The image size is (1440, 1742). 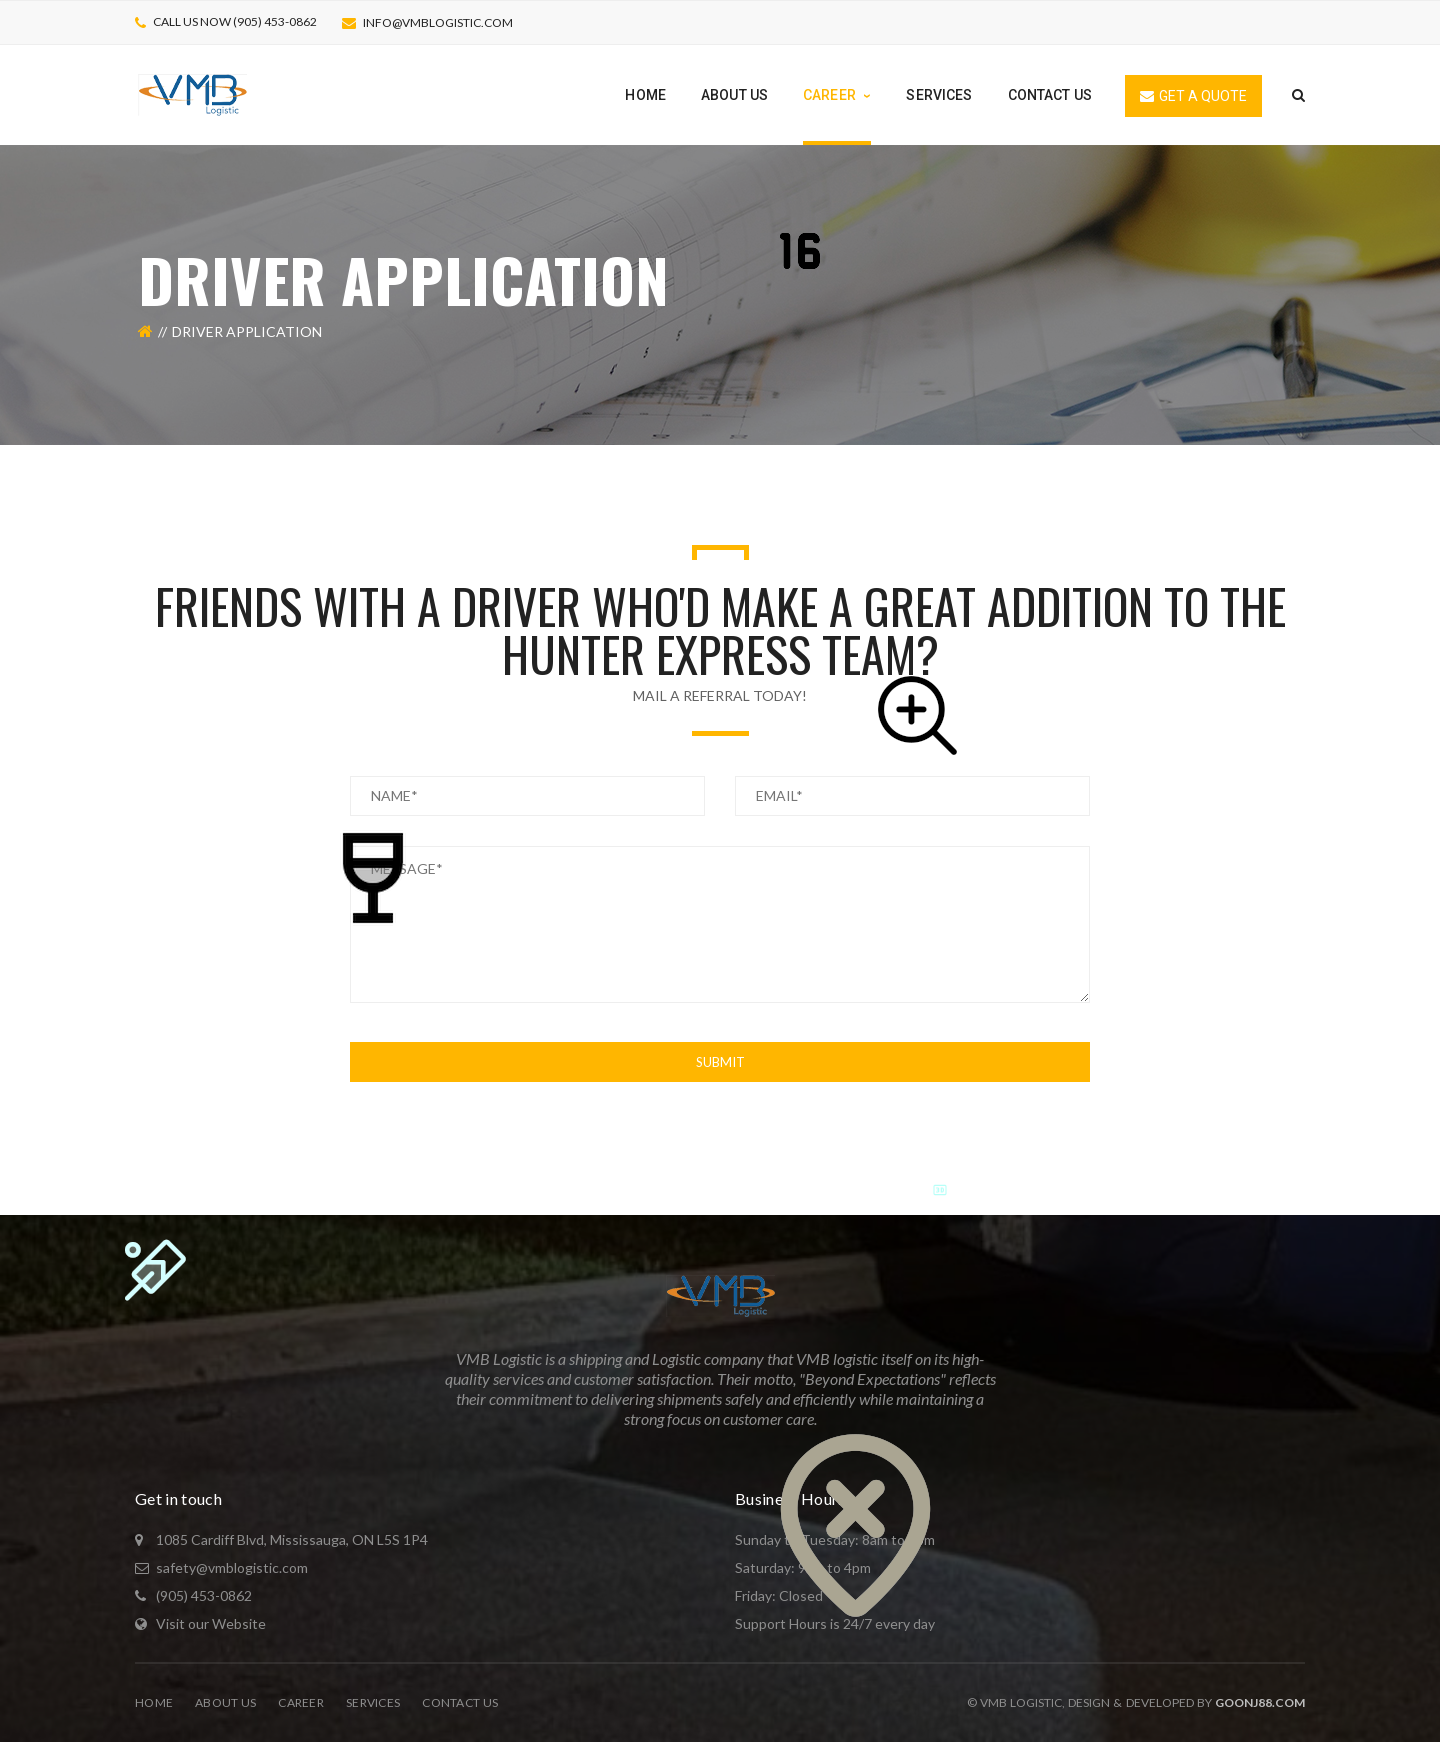 I want to click on zoom in on content, so click(x=917, y=715).